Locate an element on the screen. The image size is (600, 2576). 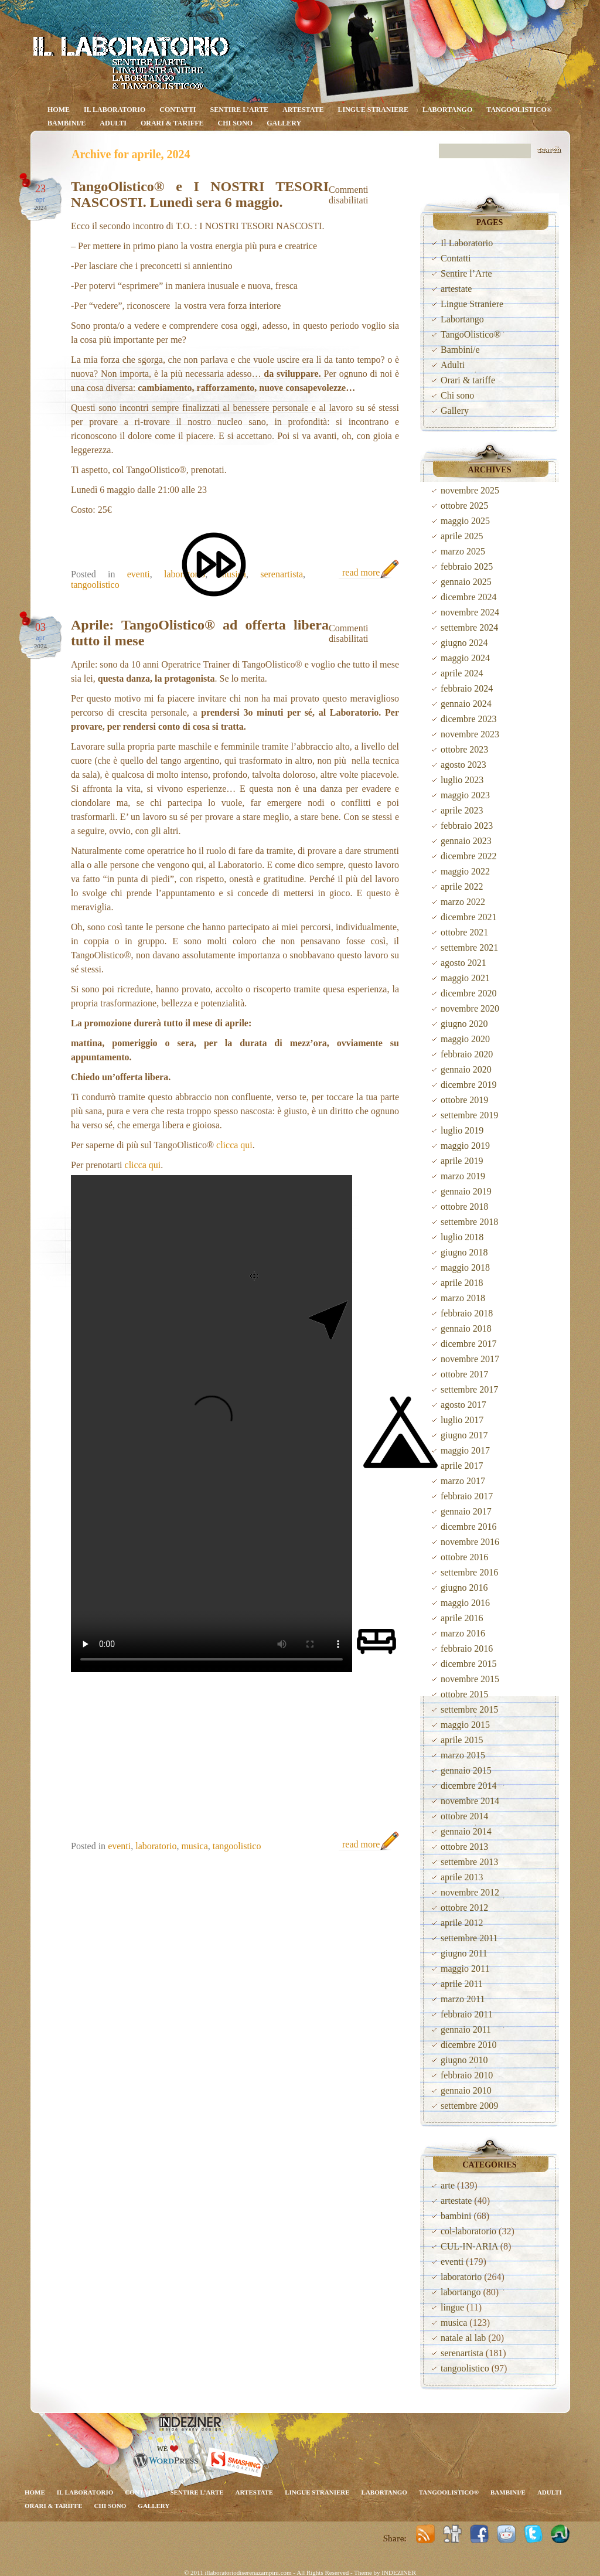
collapse viewport height is located at coordinates (254, 1276).